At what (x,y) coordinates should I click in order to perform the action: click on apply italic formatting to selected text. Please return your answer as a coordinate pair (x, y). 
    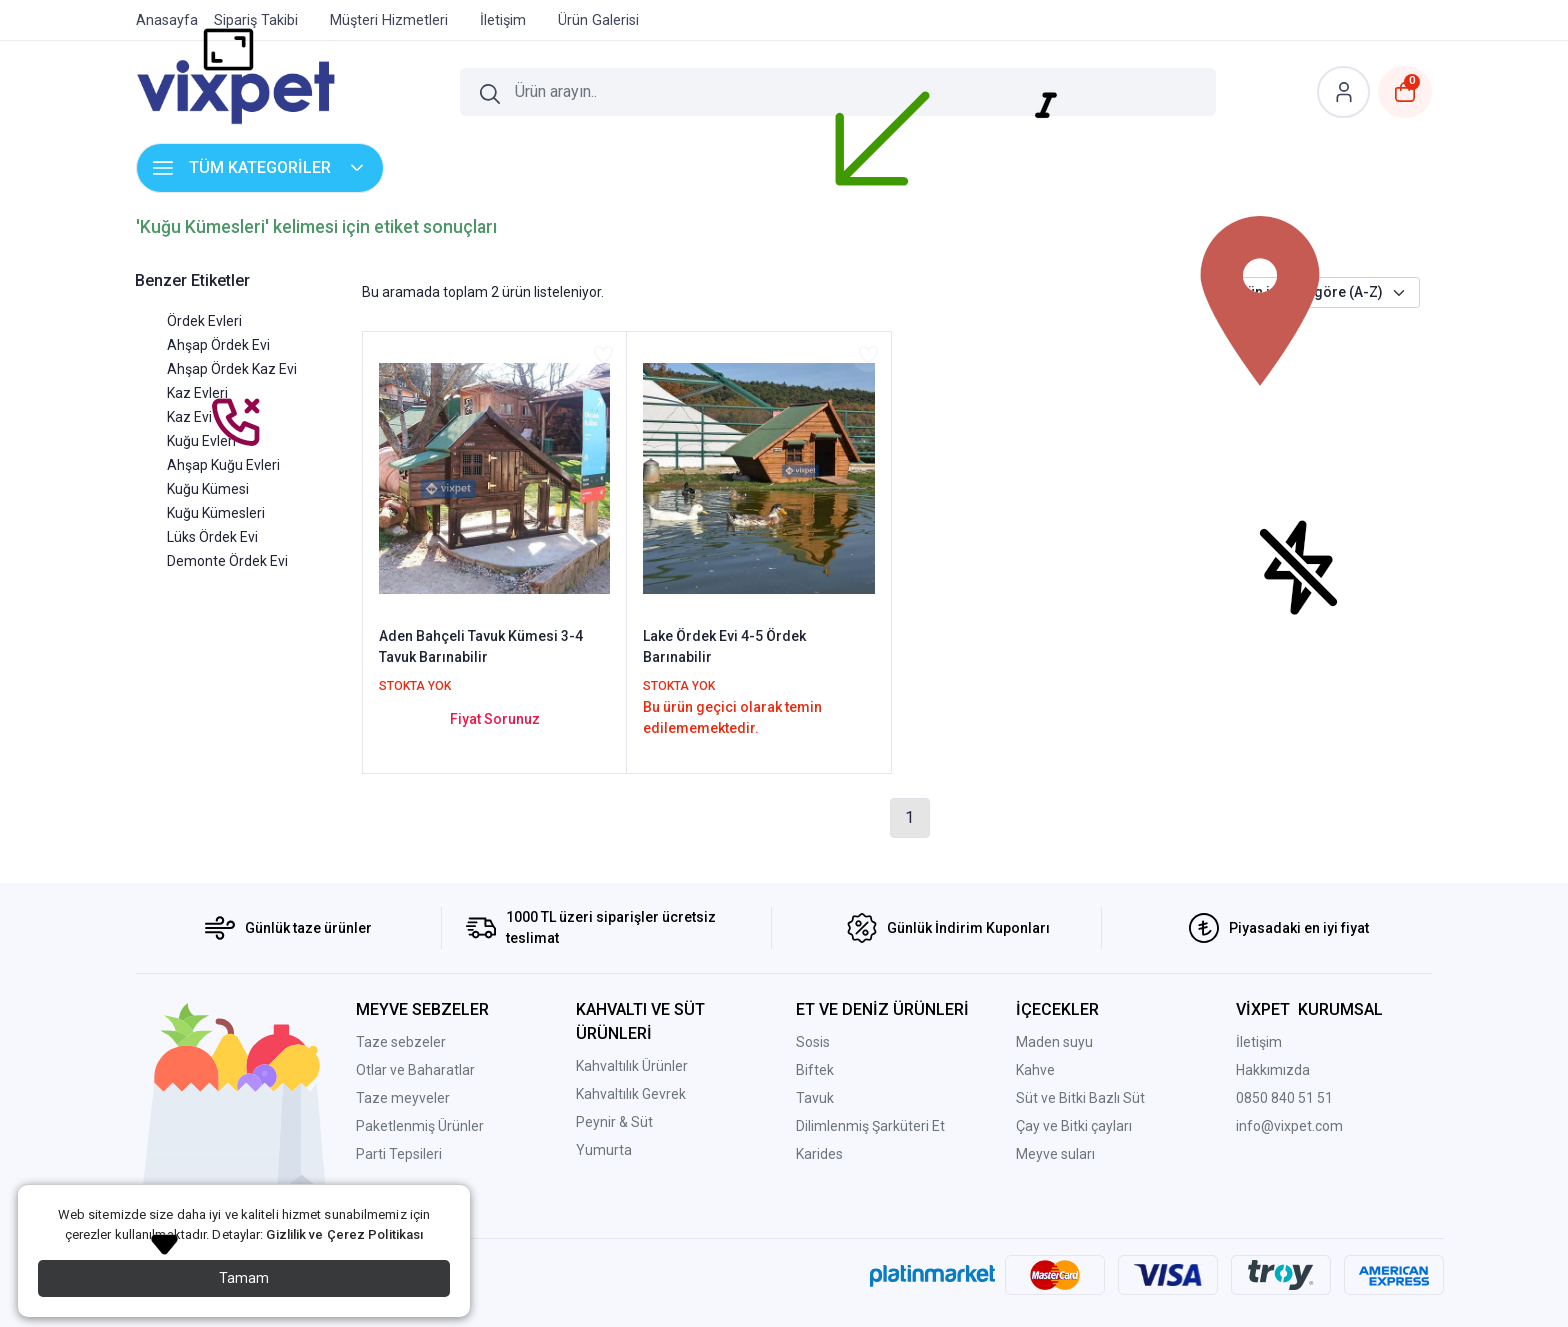
    Looking at the image, I should click on (1046, 107).